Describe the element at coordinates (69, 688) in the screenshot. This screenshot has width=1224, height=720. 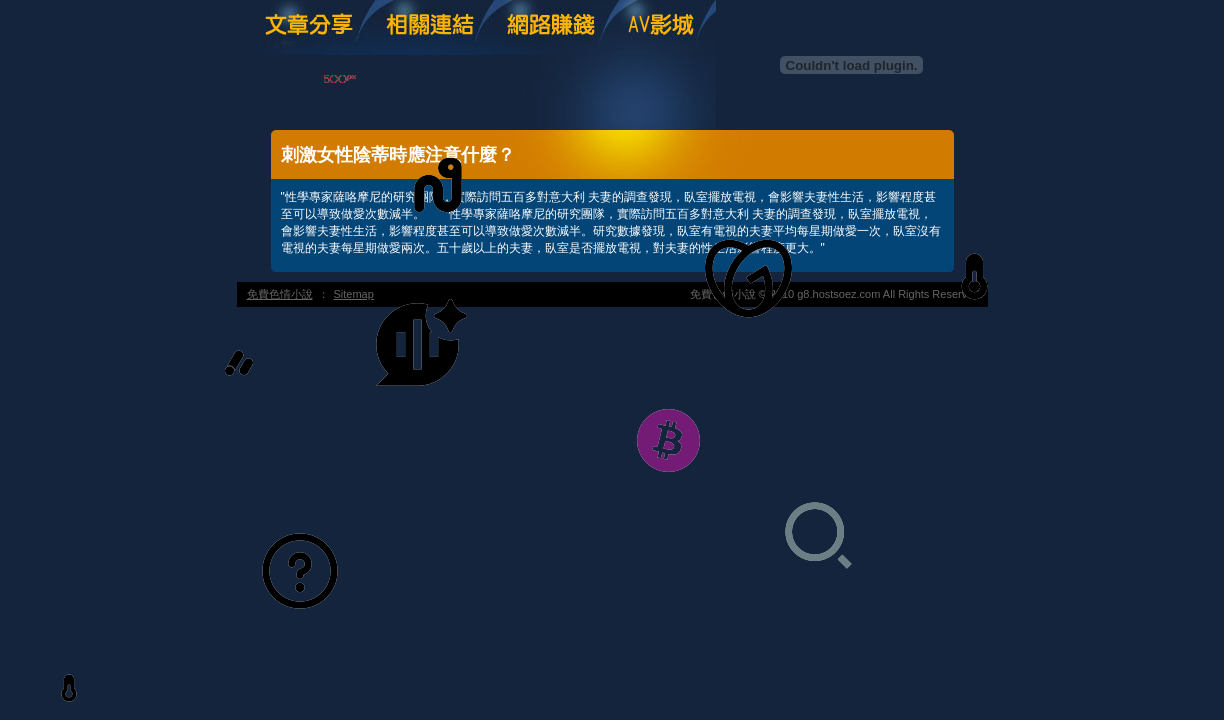
I see `indicates moderate or medium temperature` at that location.